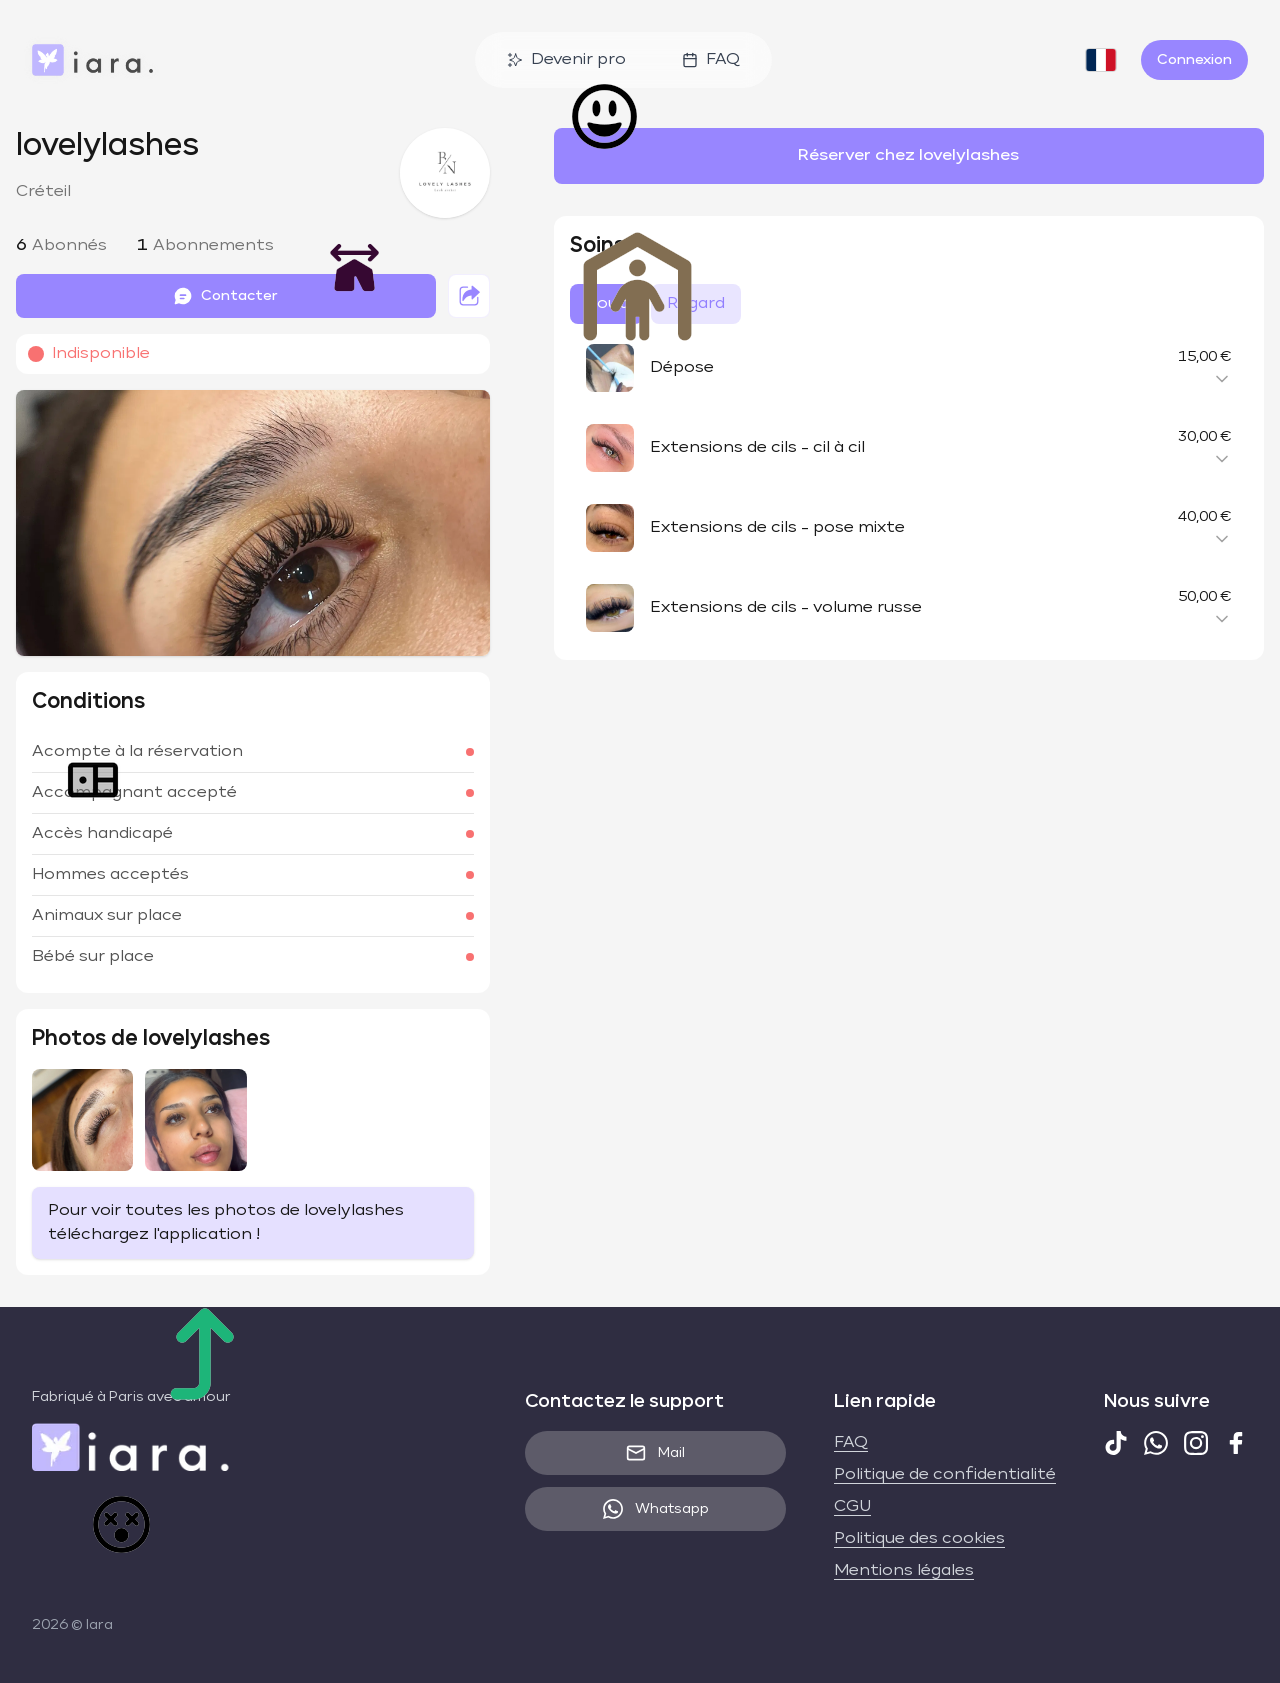 The image size is (1280, 1683). What do you see at coordinates (121, 1524) in the screenshot?
I see `indicates an error or system crash` at bounding box center [121, 1524].